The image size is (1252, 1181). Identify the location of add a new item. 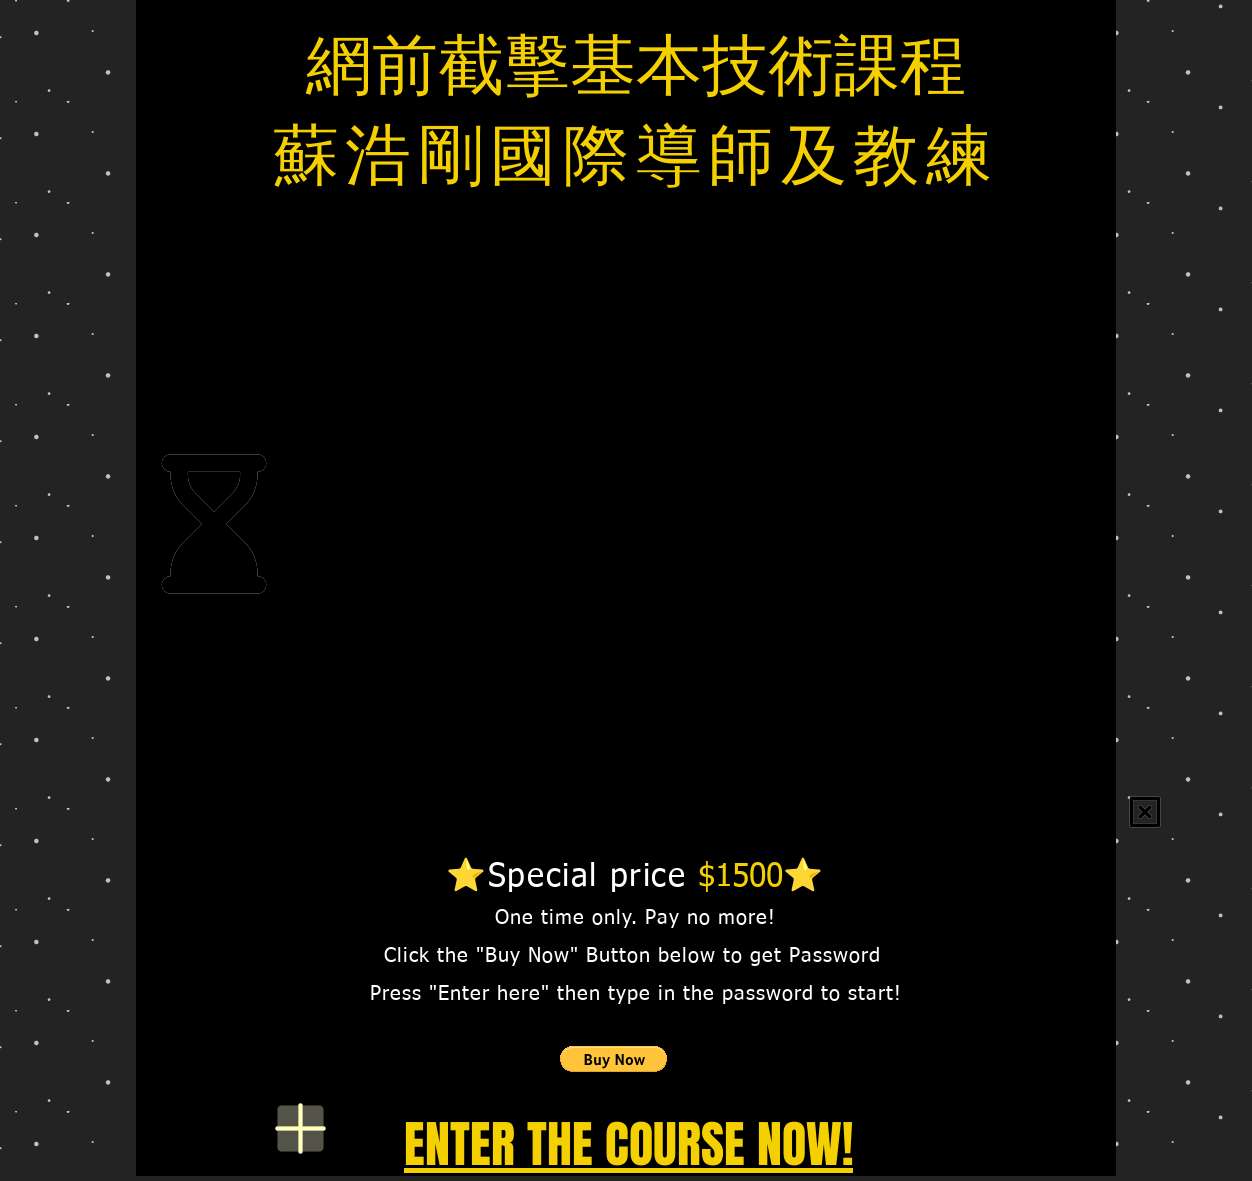
(300, 1128).